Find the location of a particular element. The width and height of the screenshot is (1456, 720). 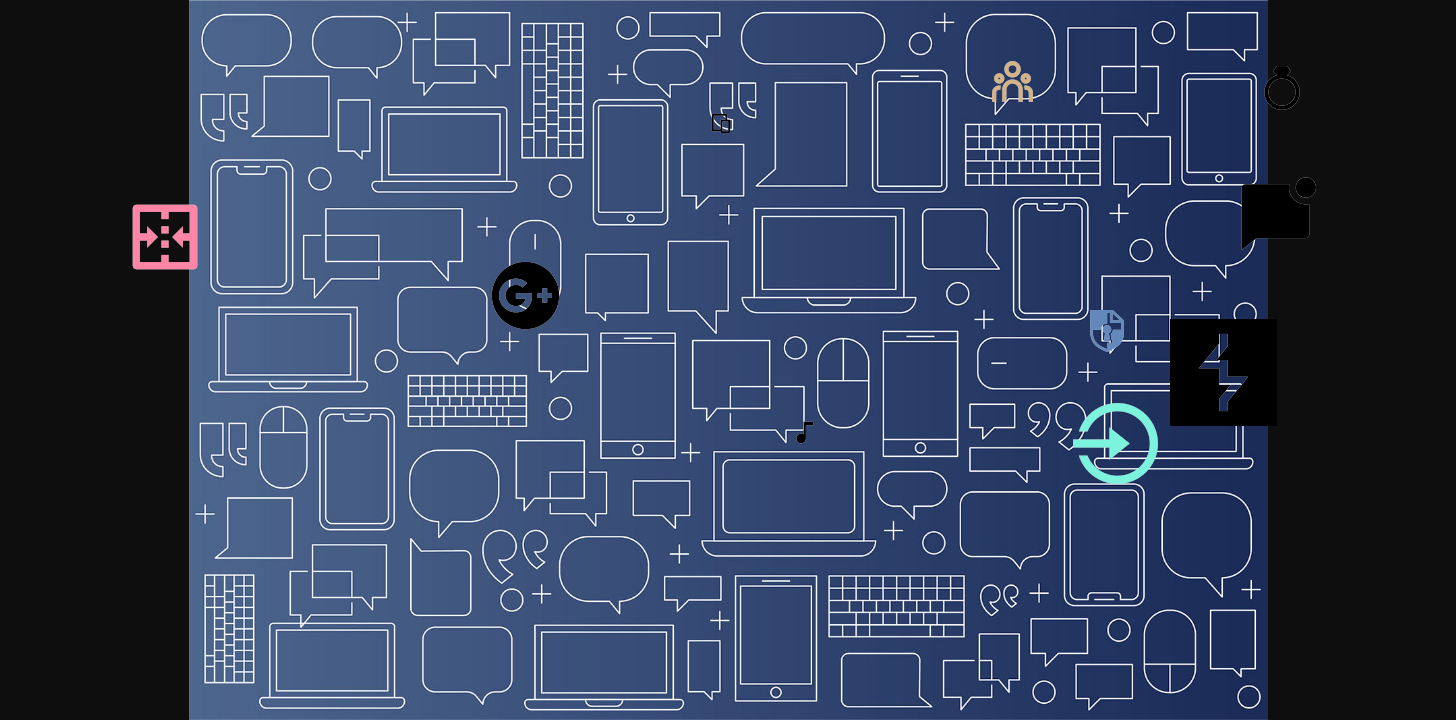

open Burp Suite application is located at coordinates (1223, 372).